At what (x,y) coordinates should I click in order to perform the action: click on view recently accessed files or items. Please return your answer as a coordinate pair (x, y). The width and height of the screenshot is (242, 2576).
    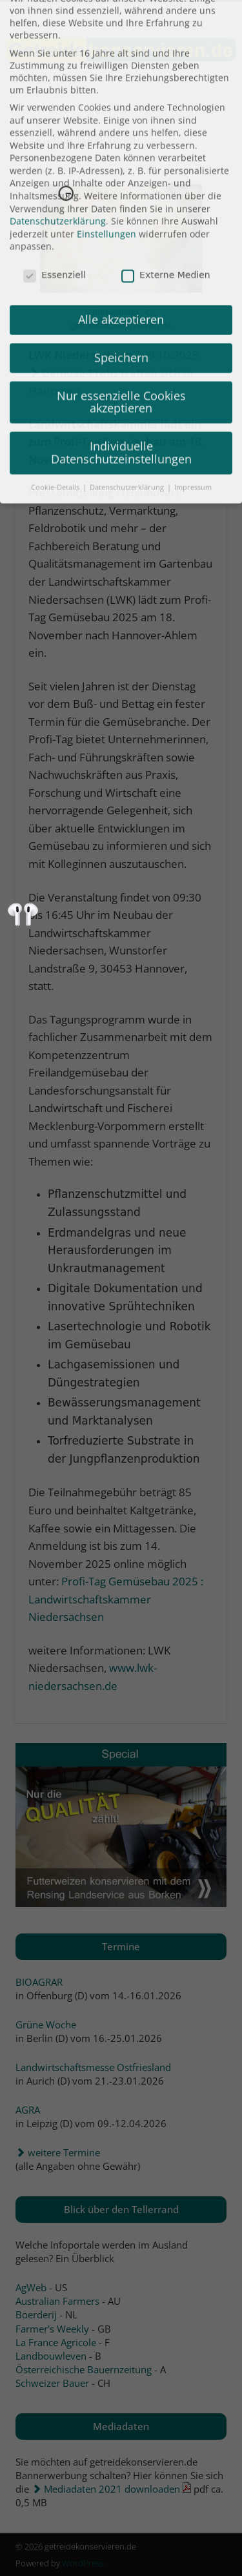
    Looking at the image, I should click on (65, 192).